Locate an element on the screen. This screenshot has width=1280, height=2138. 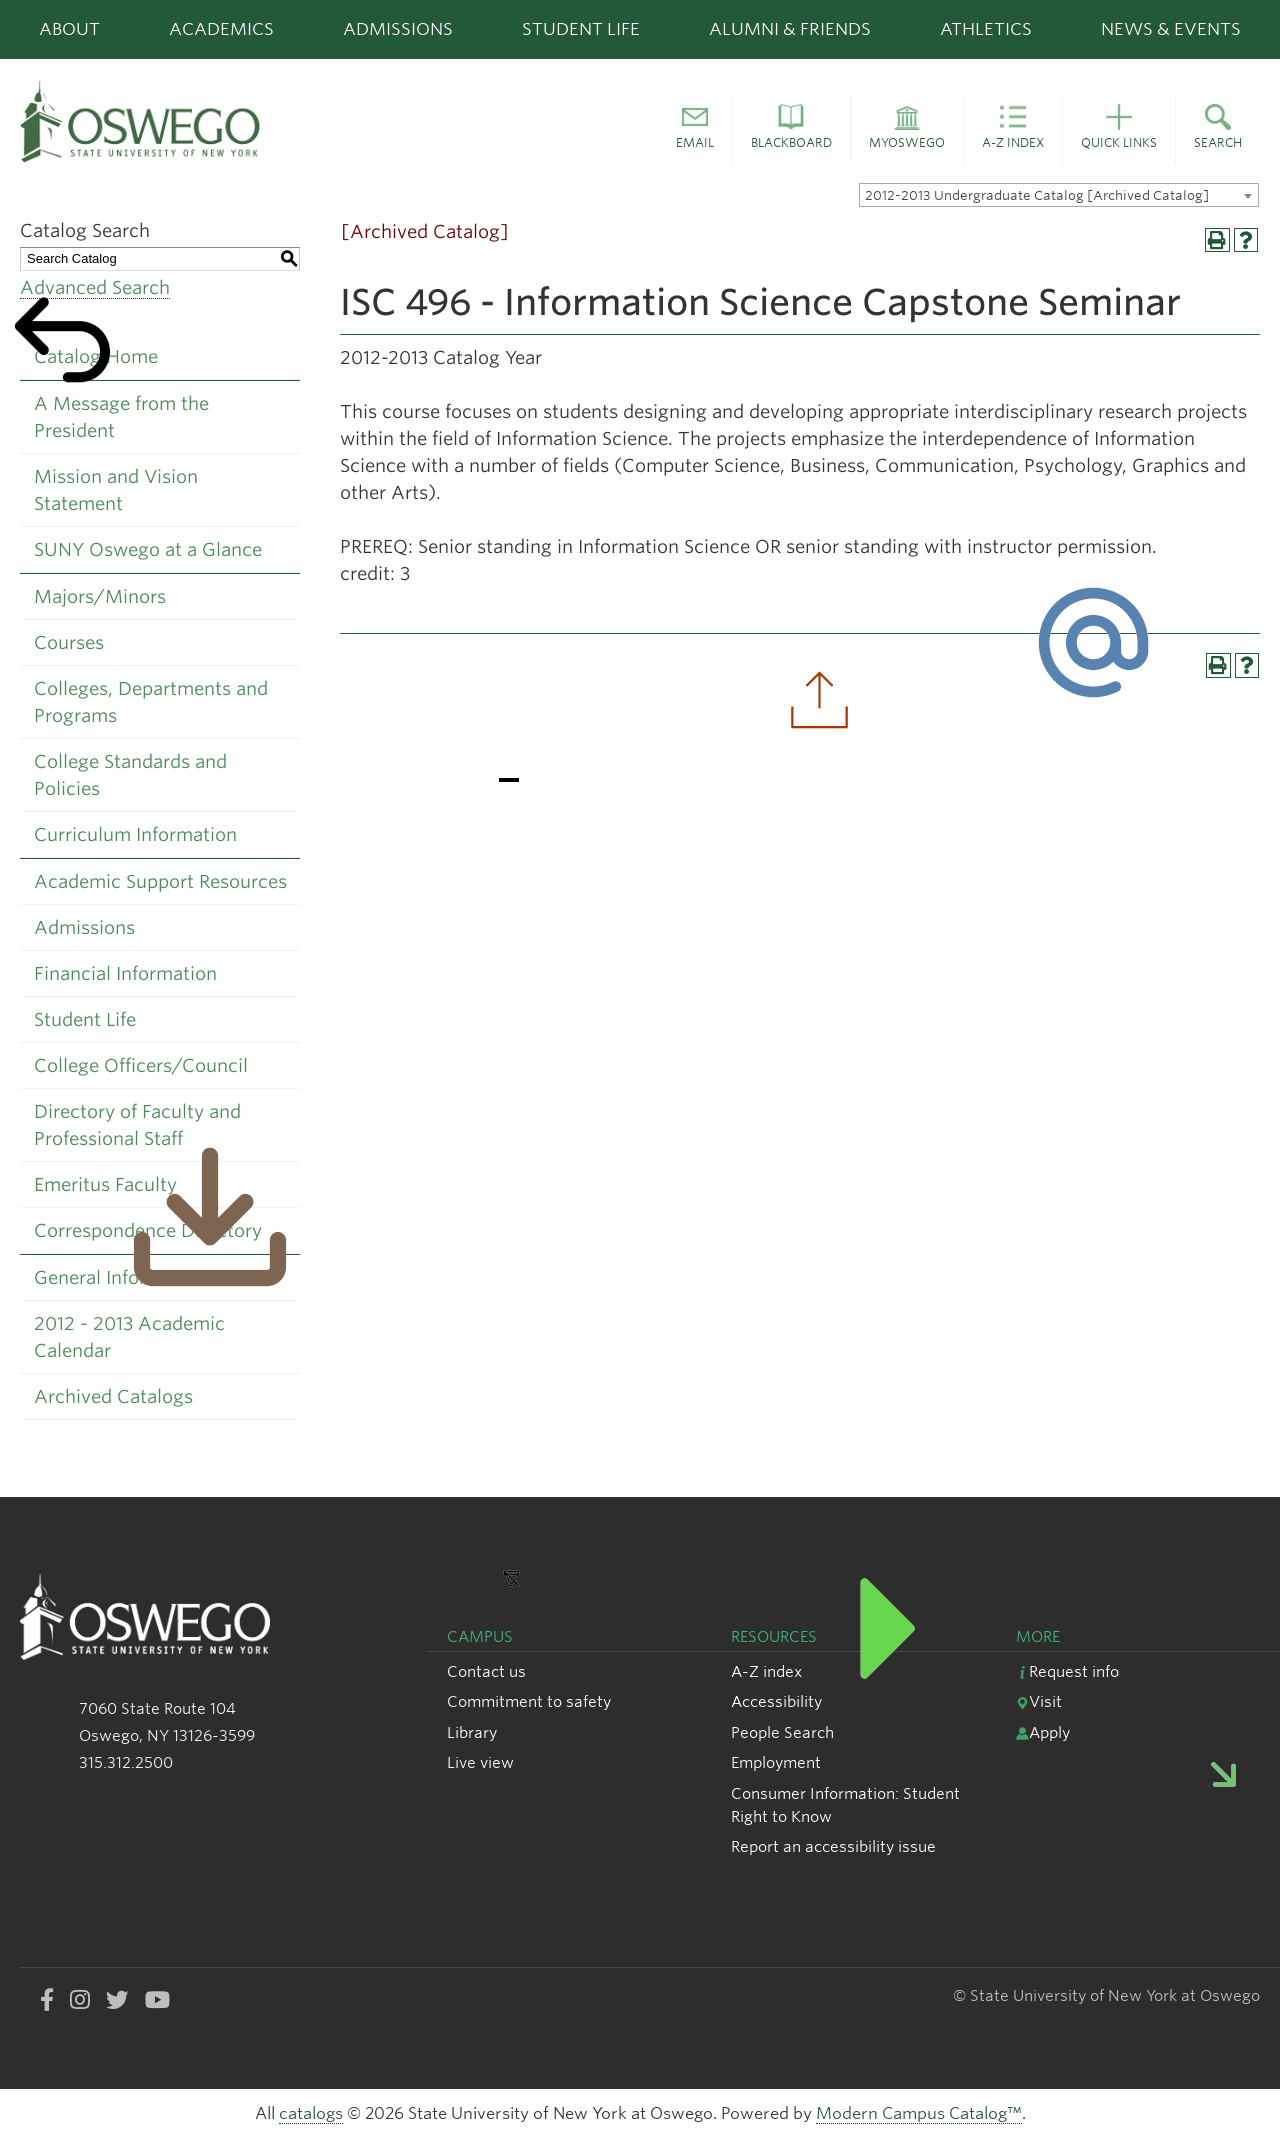
undo the last action is located at coordinates (62, 341).